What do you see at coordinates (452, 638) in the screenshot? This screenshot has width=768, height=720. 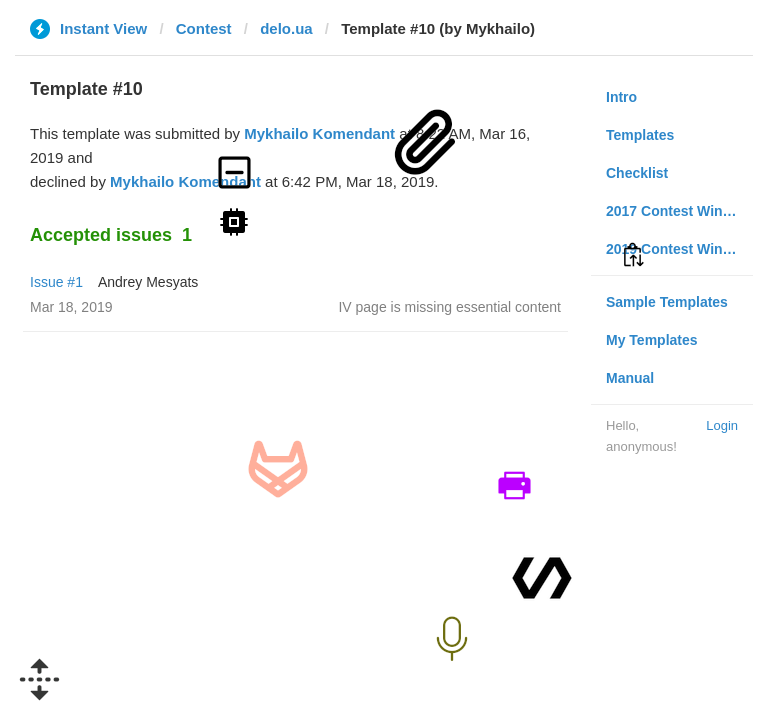 I see `tap to start voice input` at bounding box center [452, 638].